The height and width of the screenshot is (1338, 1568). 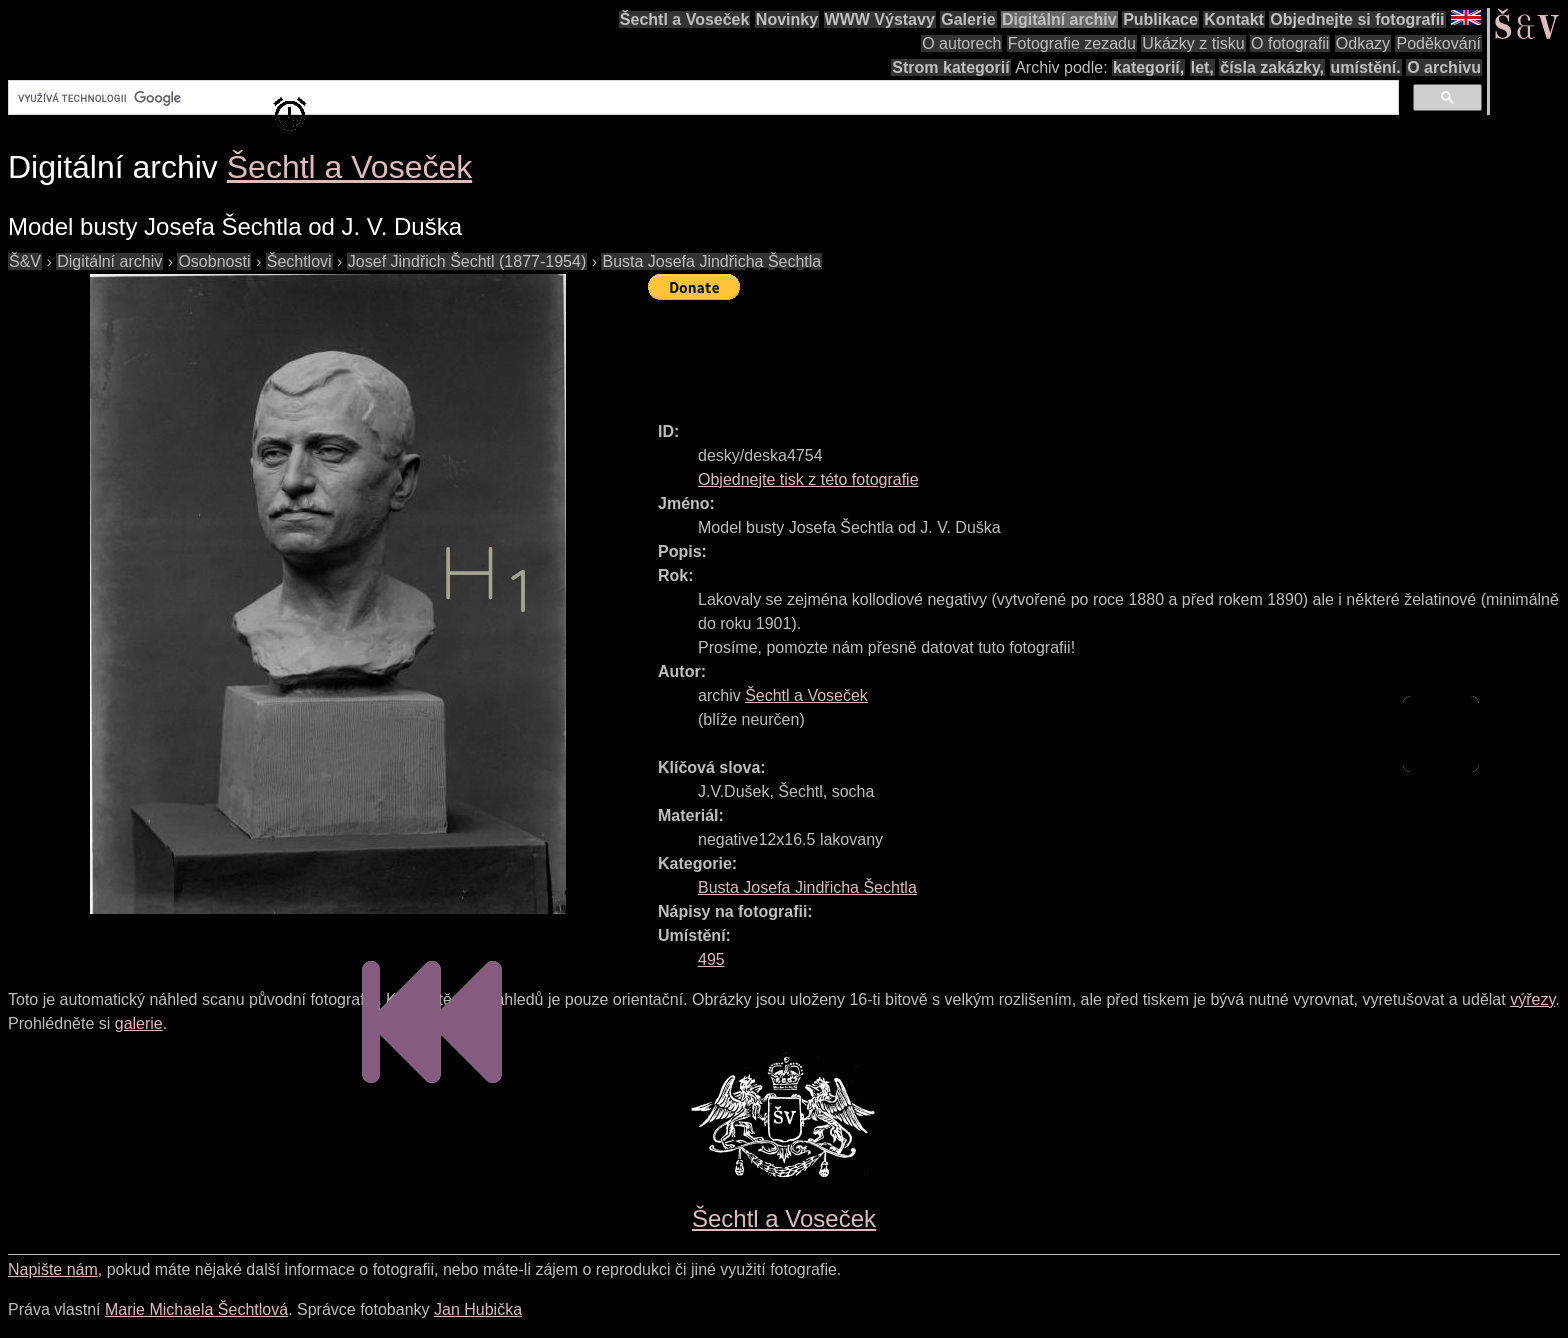 I want to click on format text as heading level 1, so click(x=484, y=578).